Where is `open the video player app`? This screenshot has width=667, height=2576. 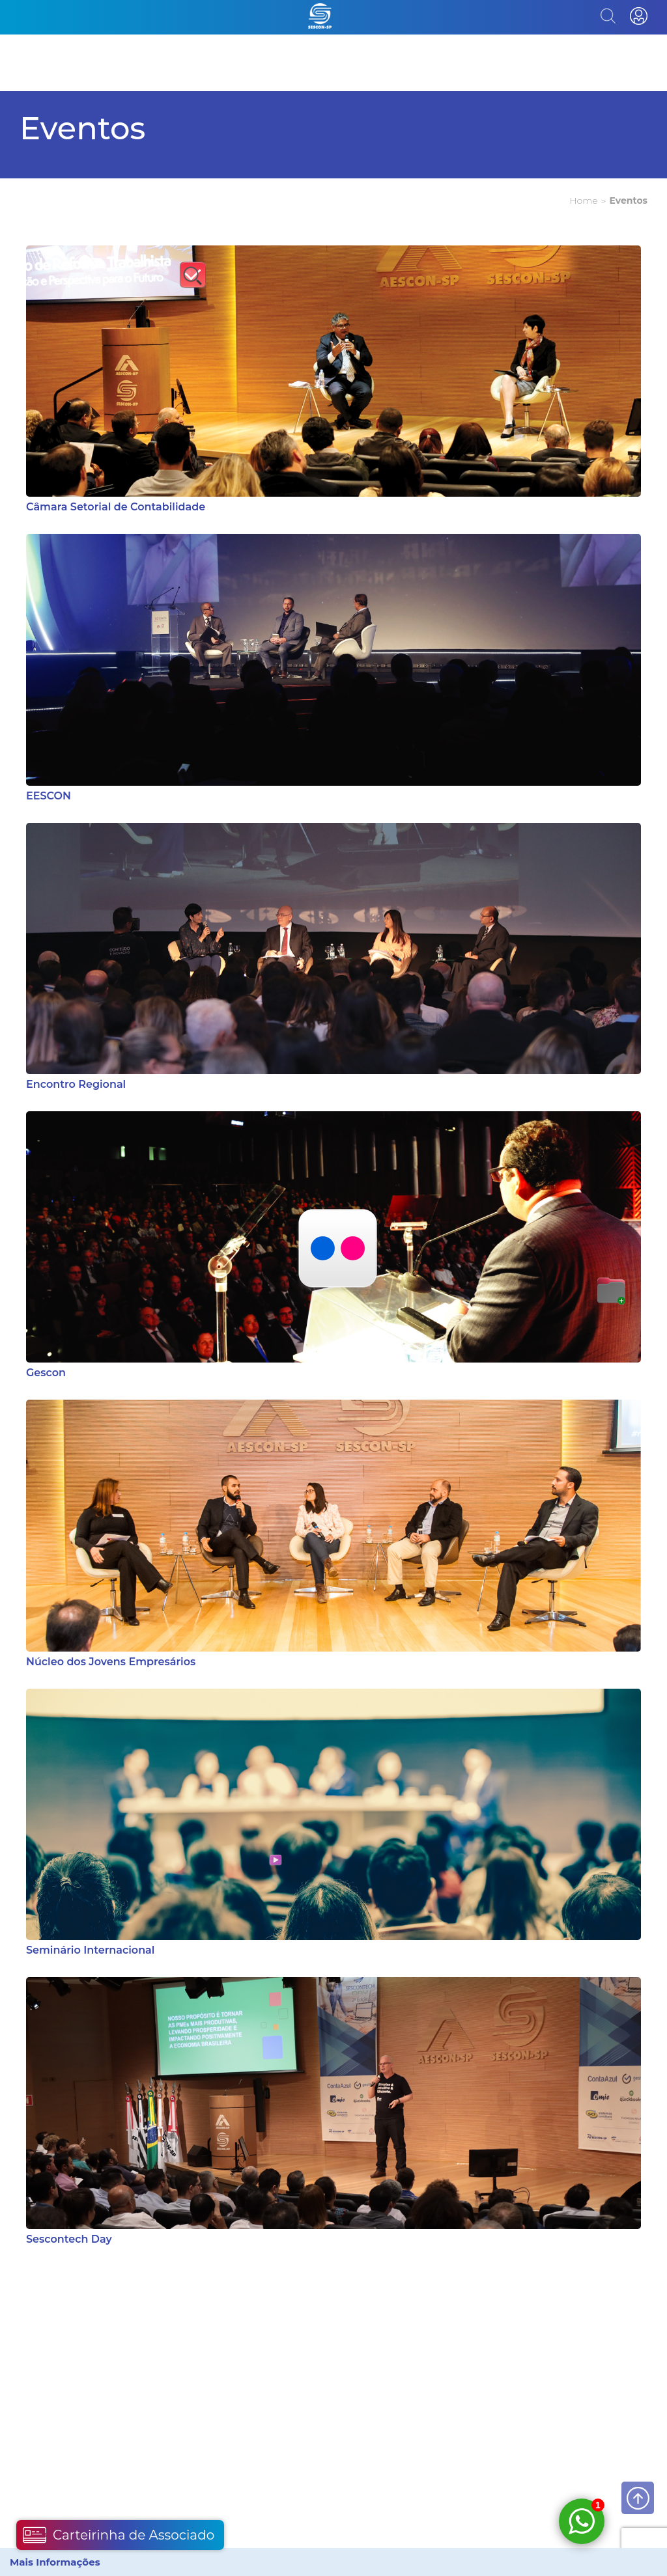 open the video player app is located at coordinates (276, 1860).